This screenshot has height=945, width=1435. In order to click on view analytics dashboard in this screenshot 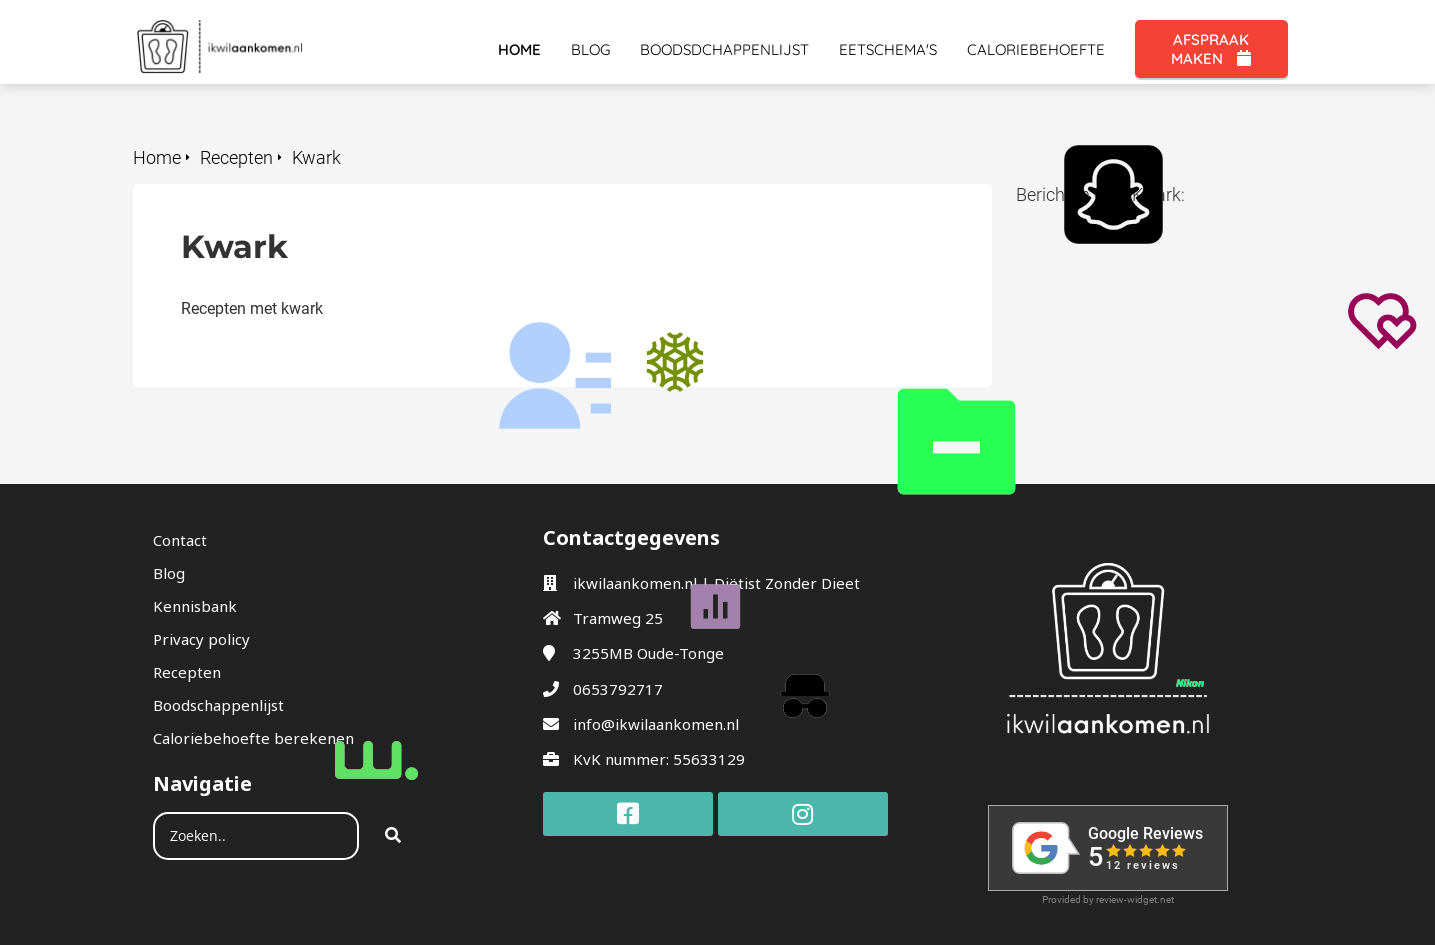, I will do `click(715, 606)`.